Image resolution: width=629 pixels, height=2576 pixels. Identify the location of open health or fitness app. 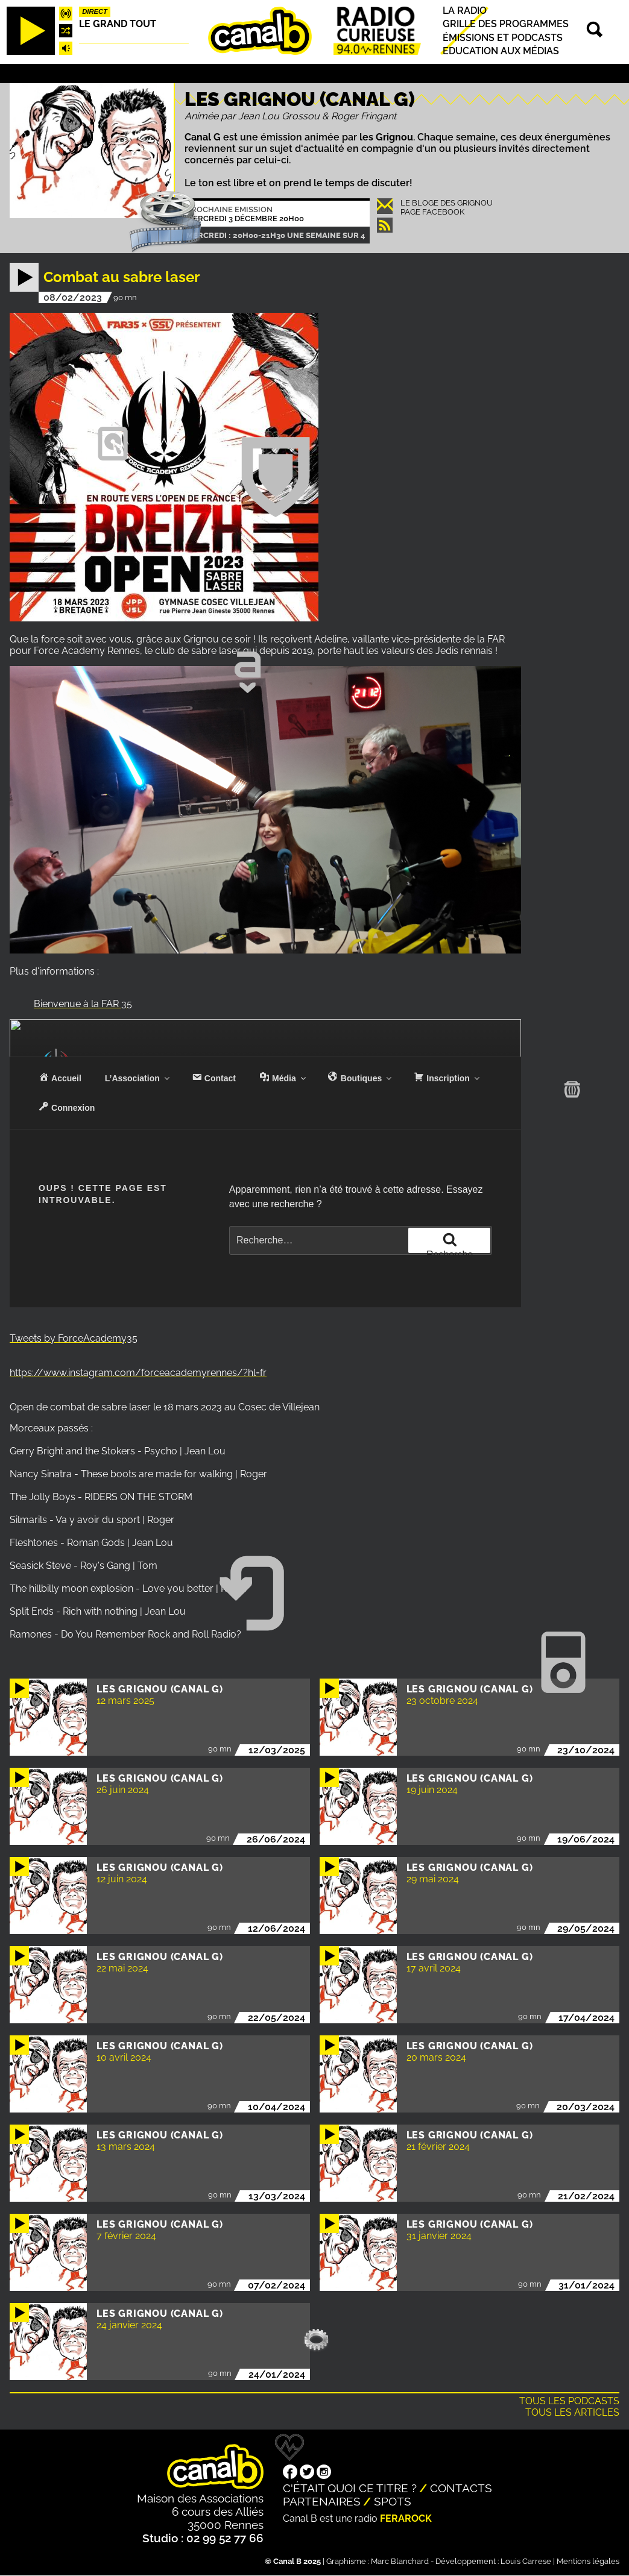
(289, 2447).